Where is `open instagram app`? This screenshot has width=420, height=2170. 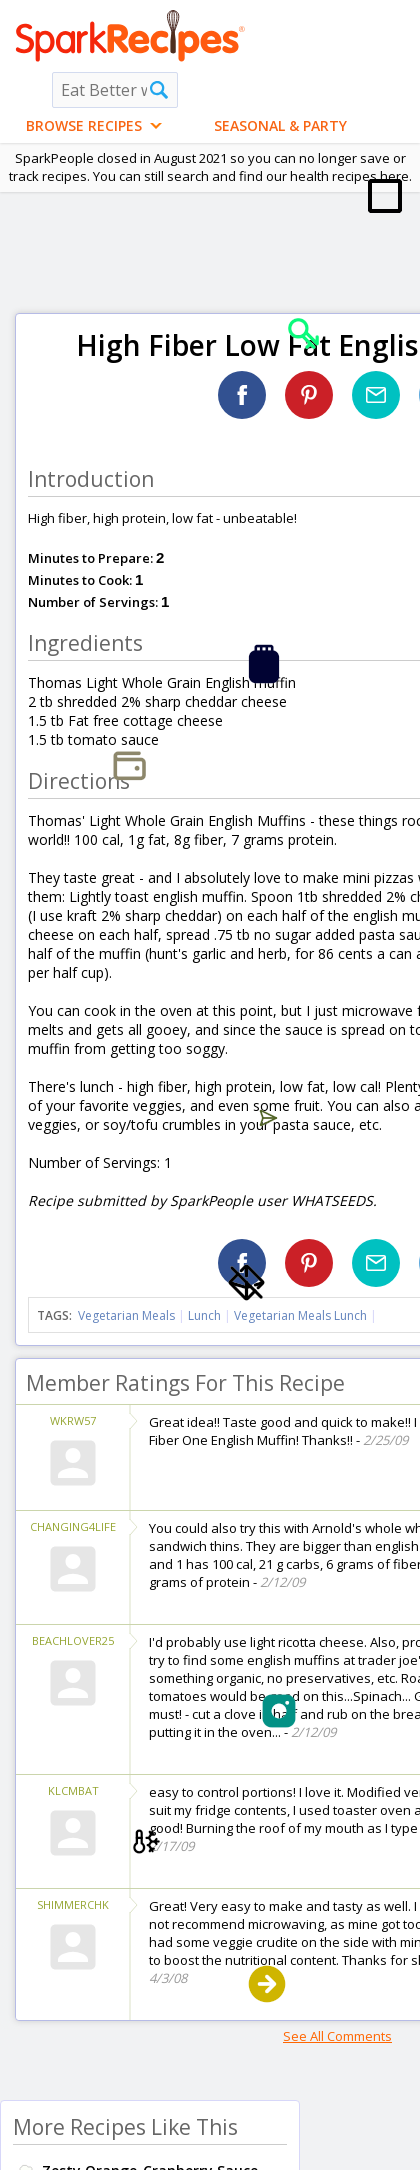 open instagram app is located at coordinates (279, 1711).